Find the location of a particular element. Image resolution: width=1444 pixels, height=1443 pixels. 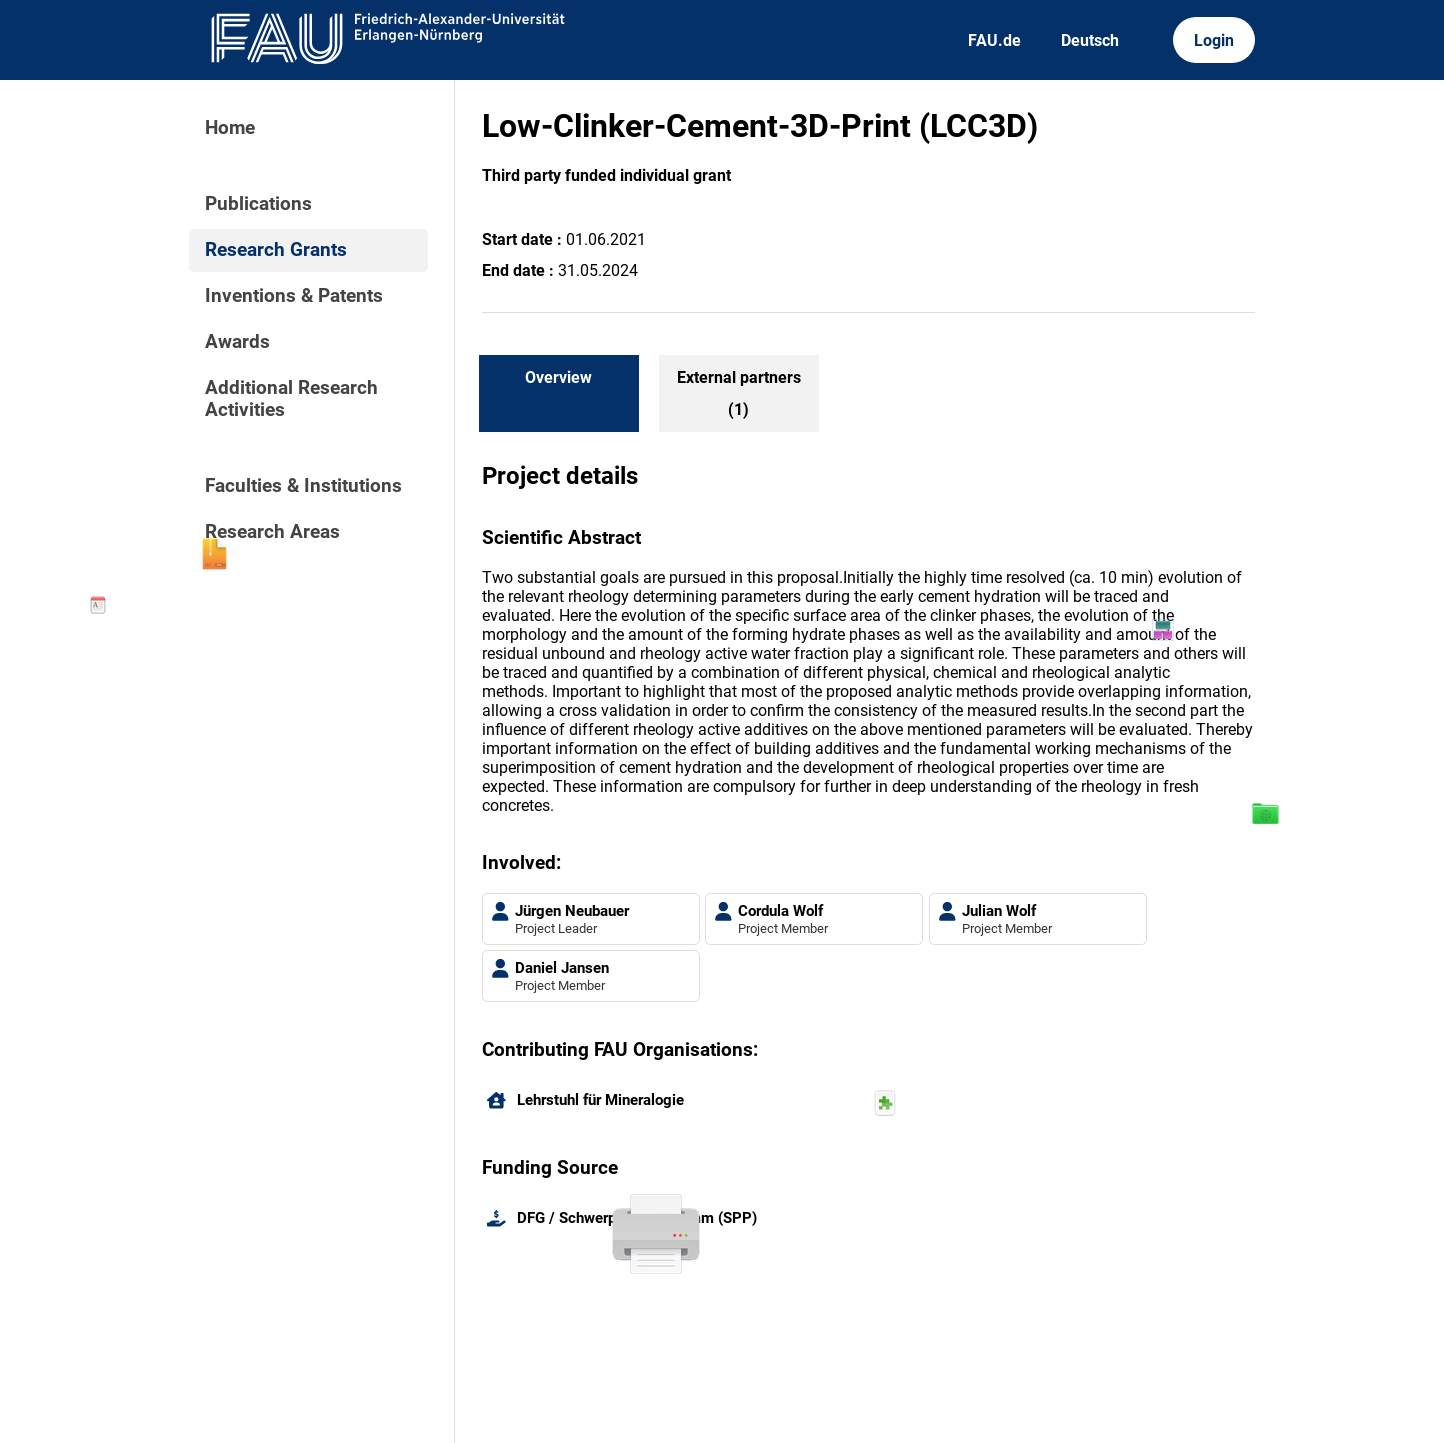

open virtual appliance file for import into VirtualBox is located at coordinates (214, 554).